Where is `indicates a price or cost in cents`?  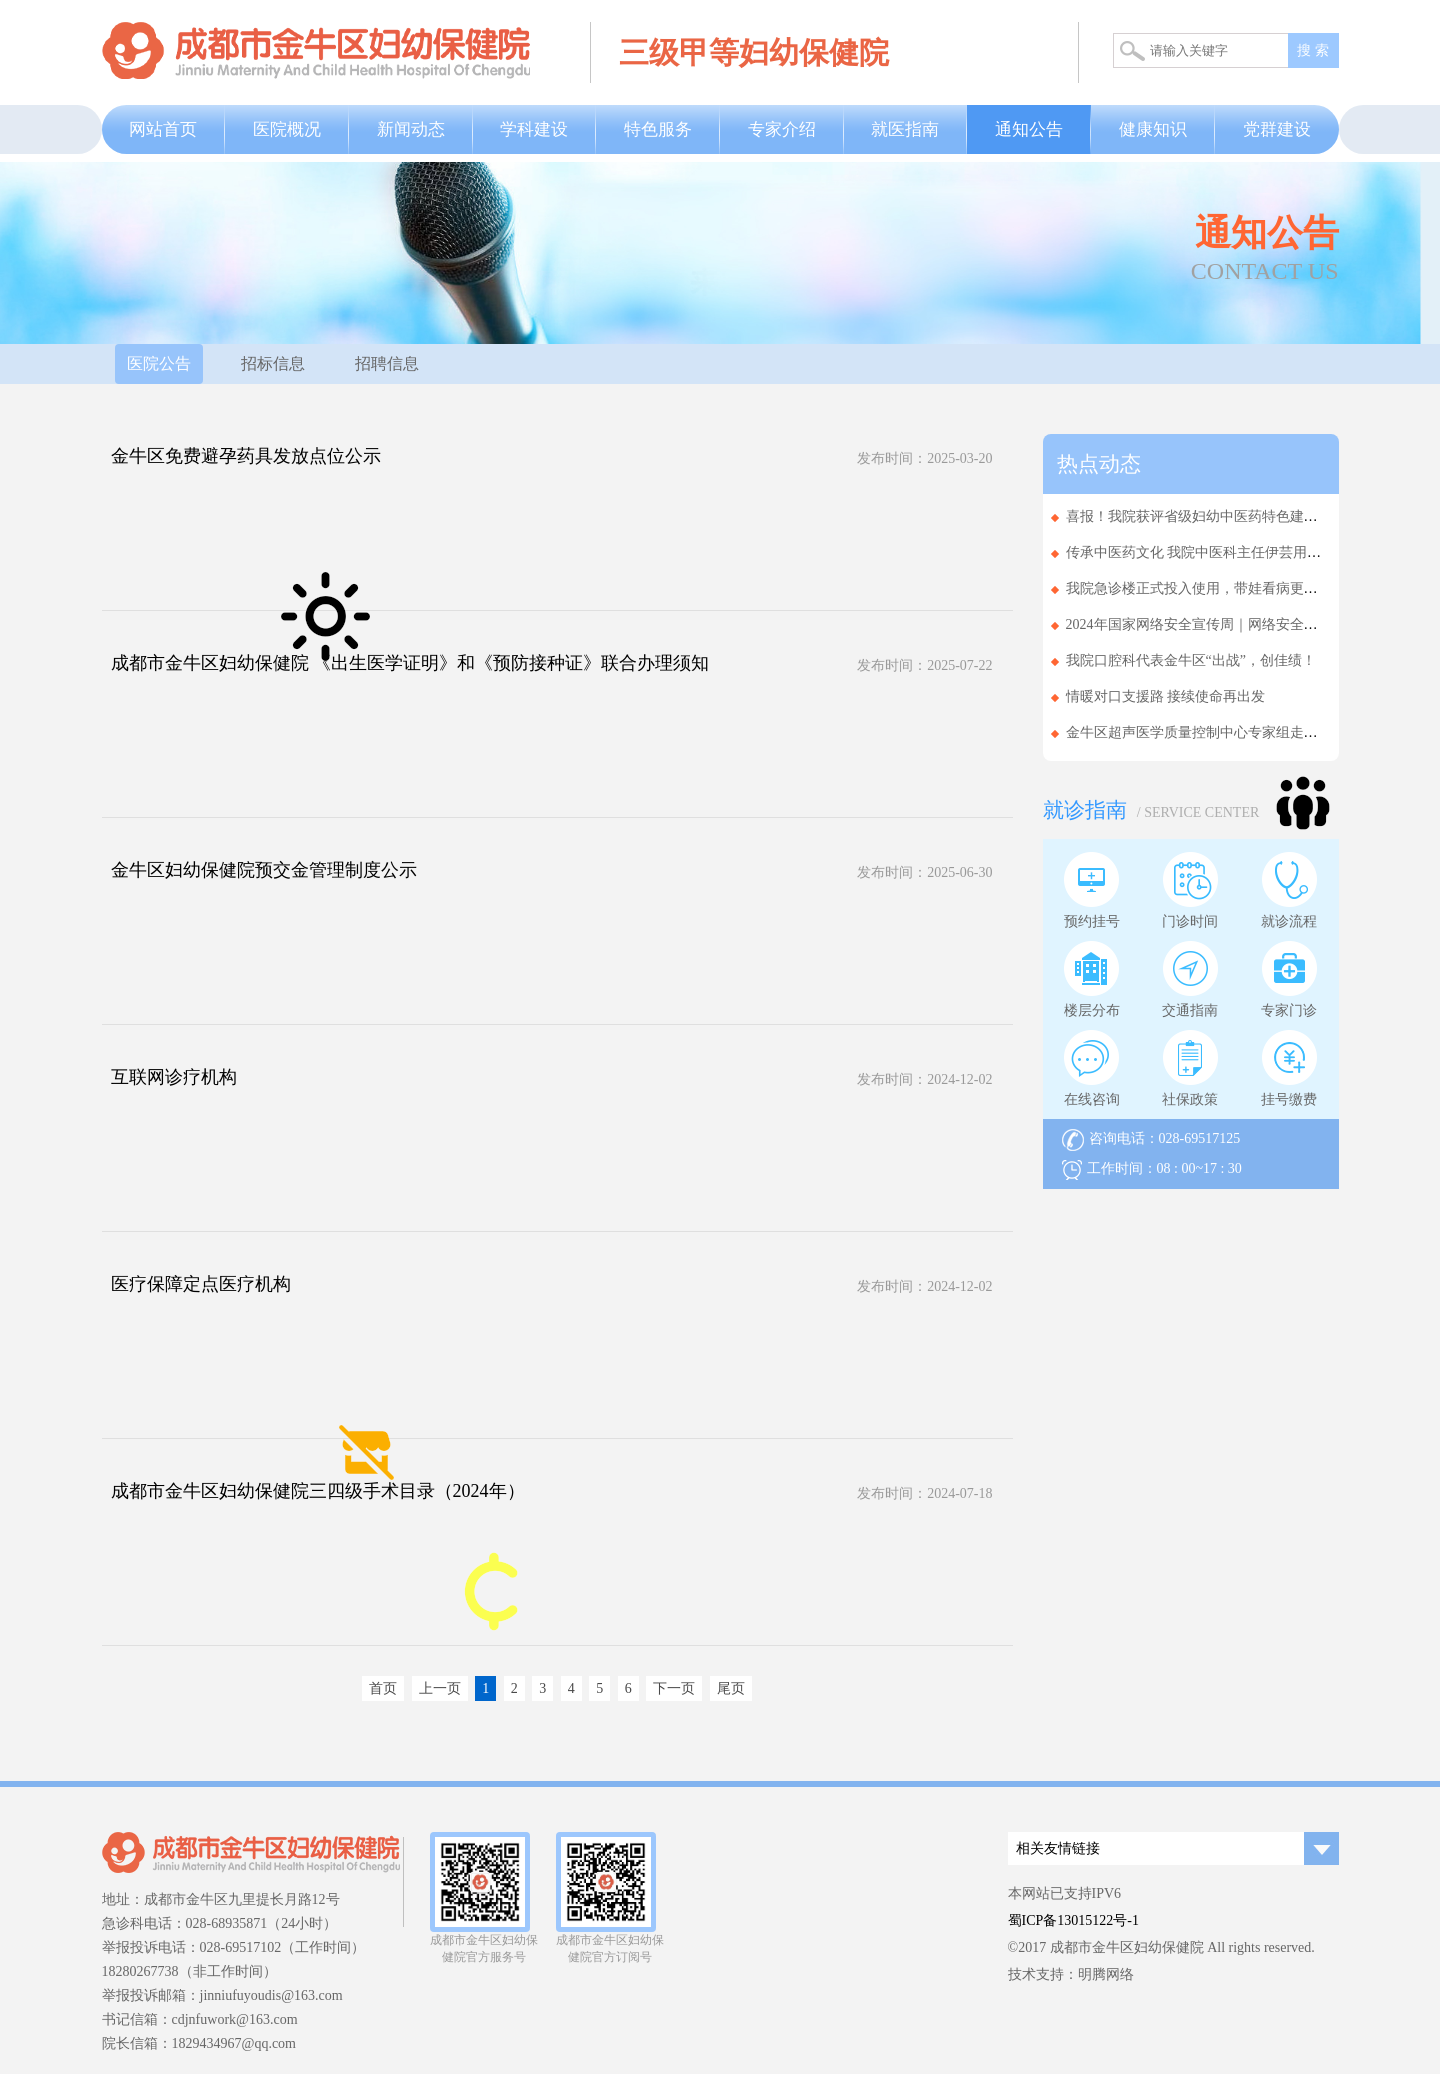 indicates a price or cost in cents is located at coordinates (491, 1591).